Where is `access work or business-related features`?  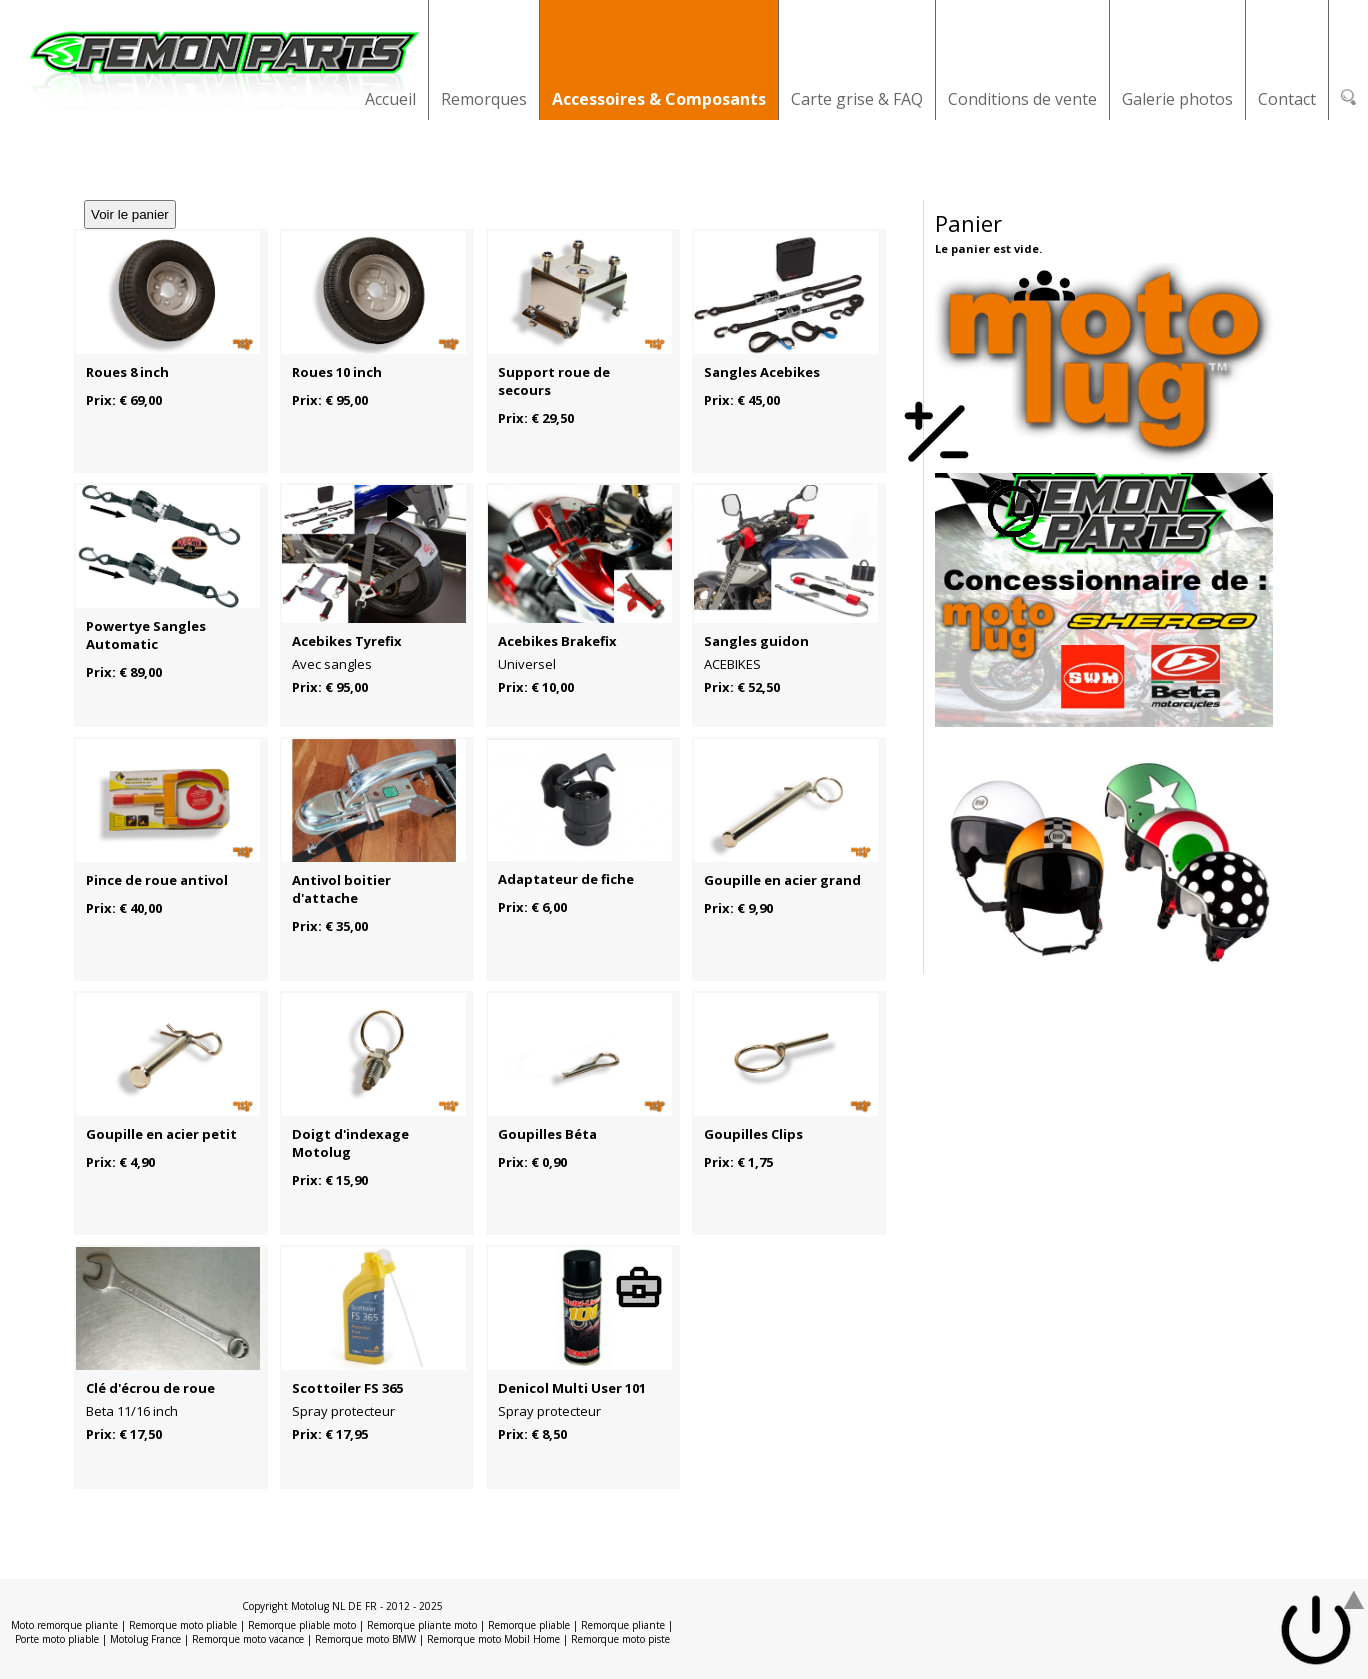
access work or business-related features is located at coordinates (639, 1287).